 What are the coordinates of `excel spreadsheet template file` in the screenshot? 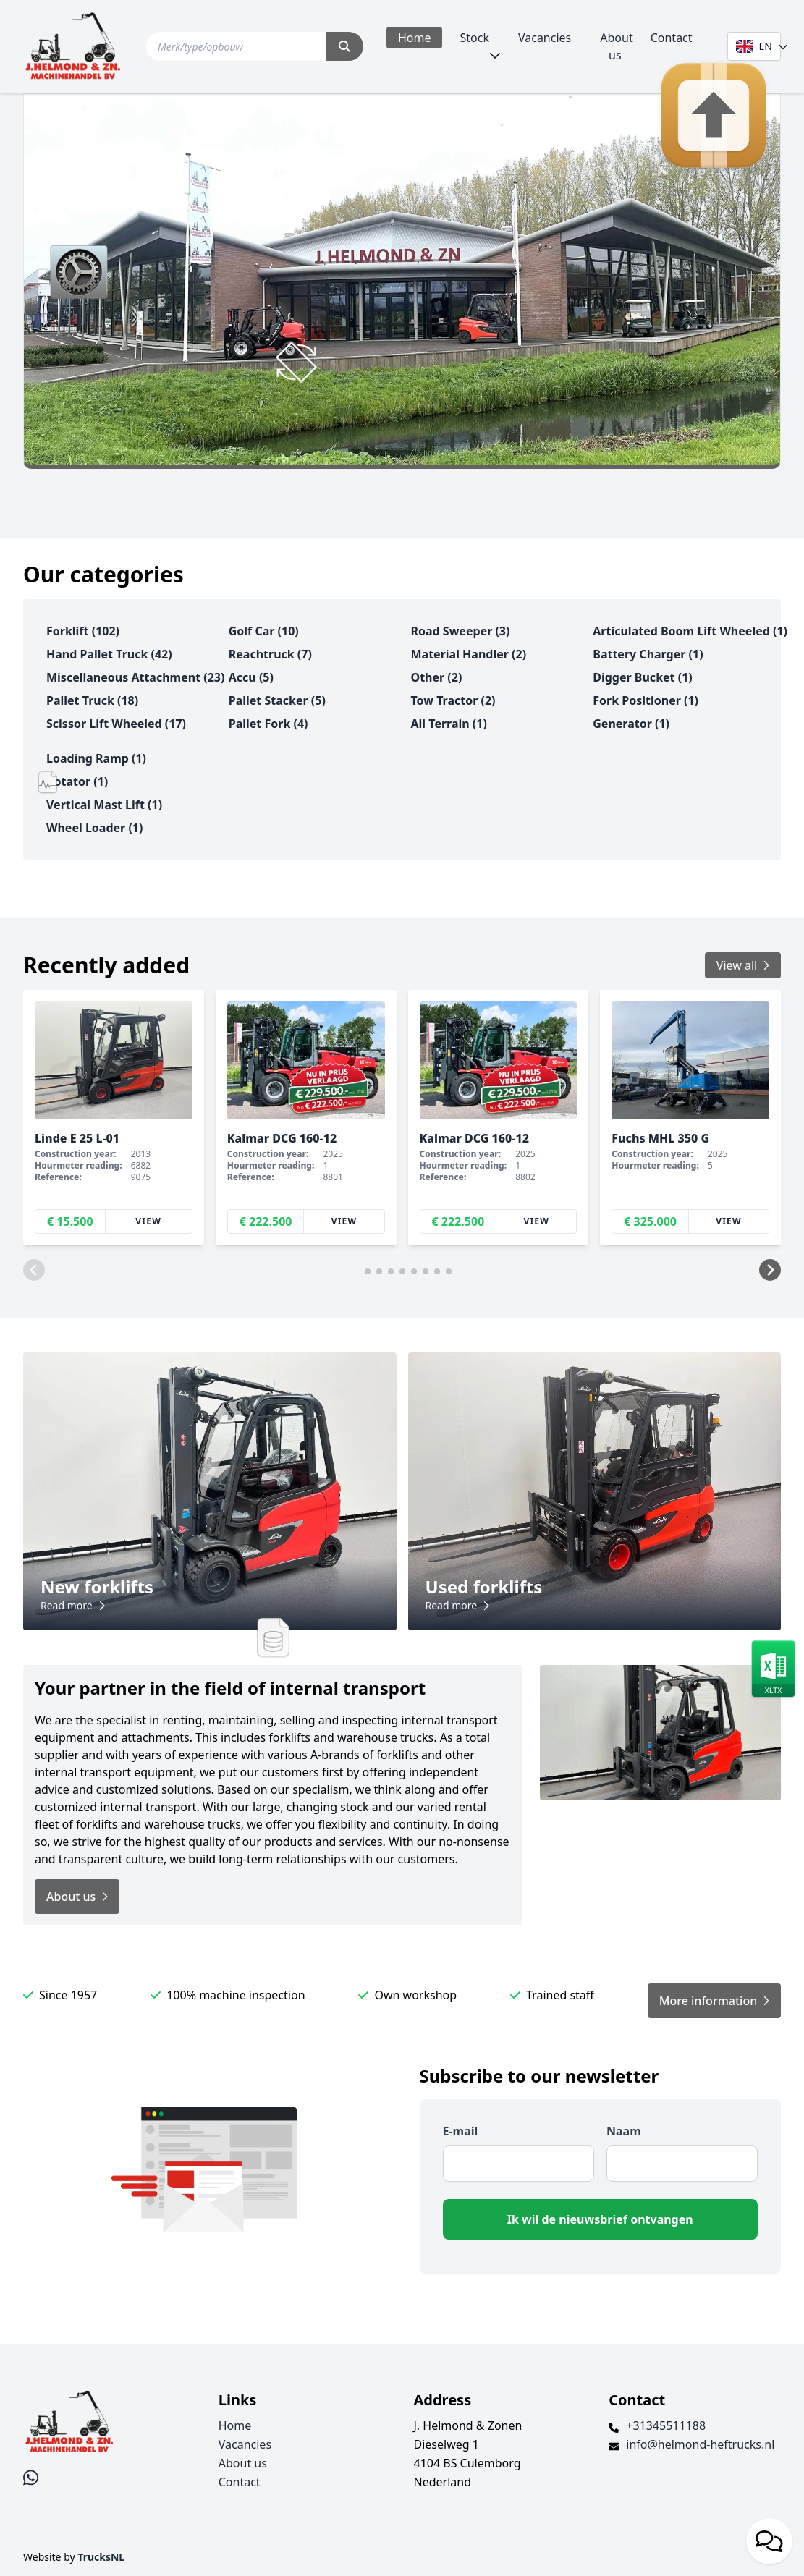 It's located at (773, 1669).